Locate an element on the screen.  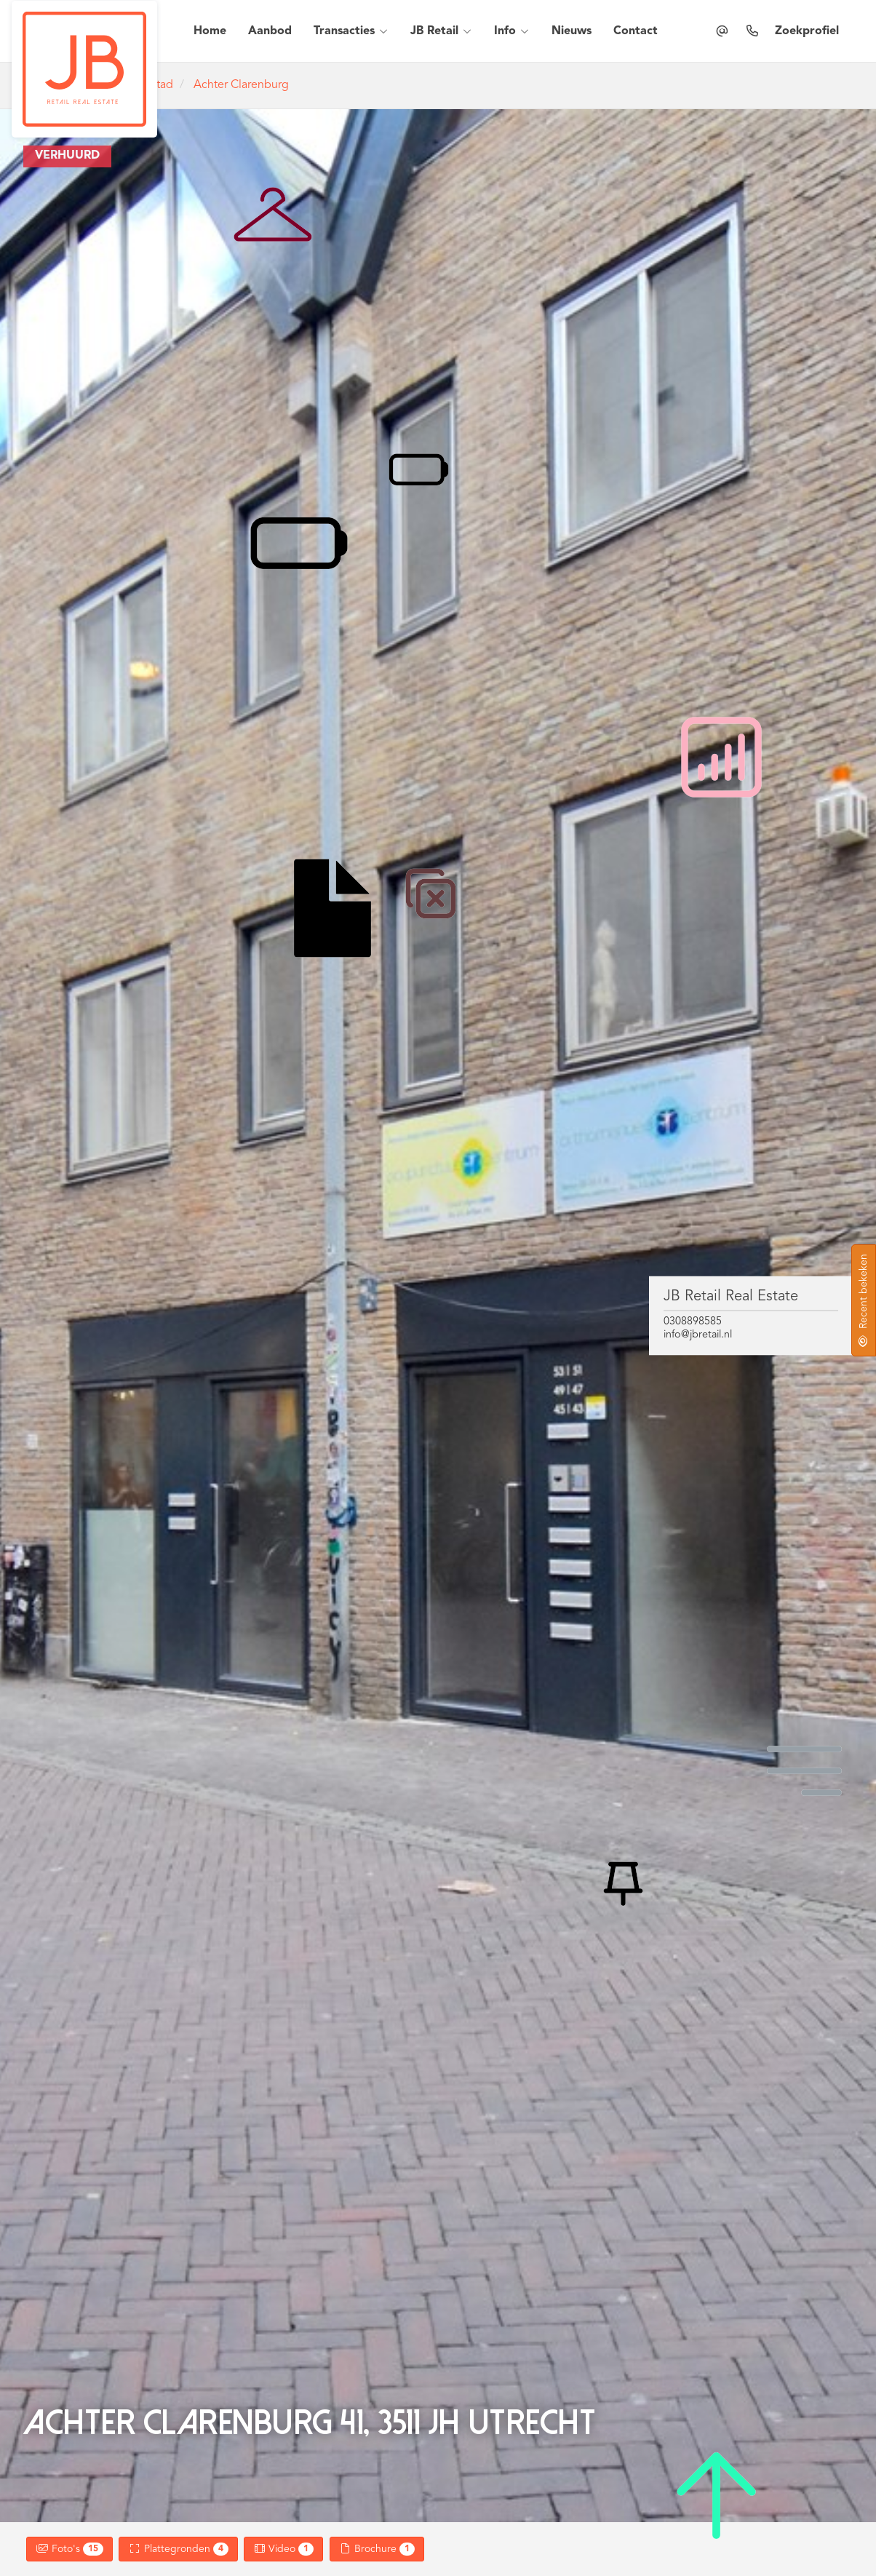
pin an item to keep it visible is located at coordinates (623, 1881).